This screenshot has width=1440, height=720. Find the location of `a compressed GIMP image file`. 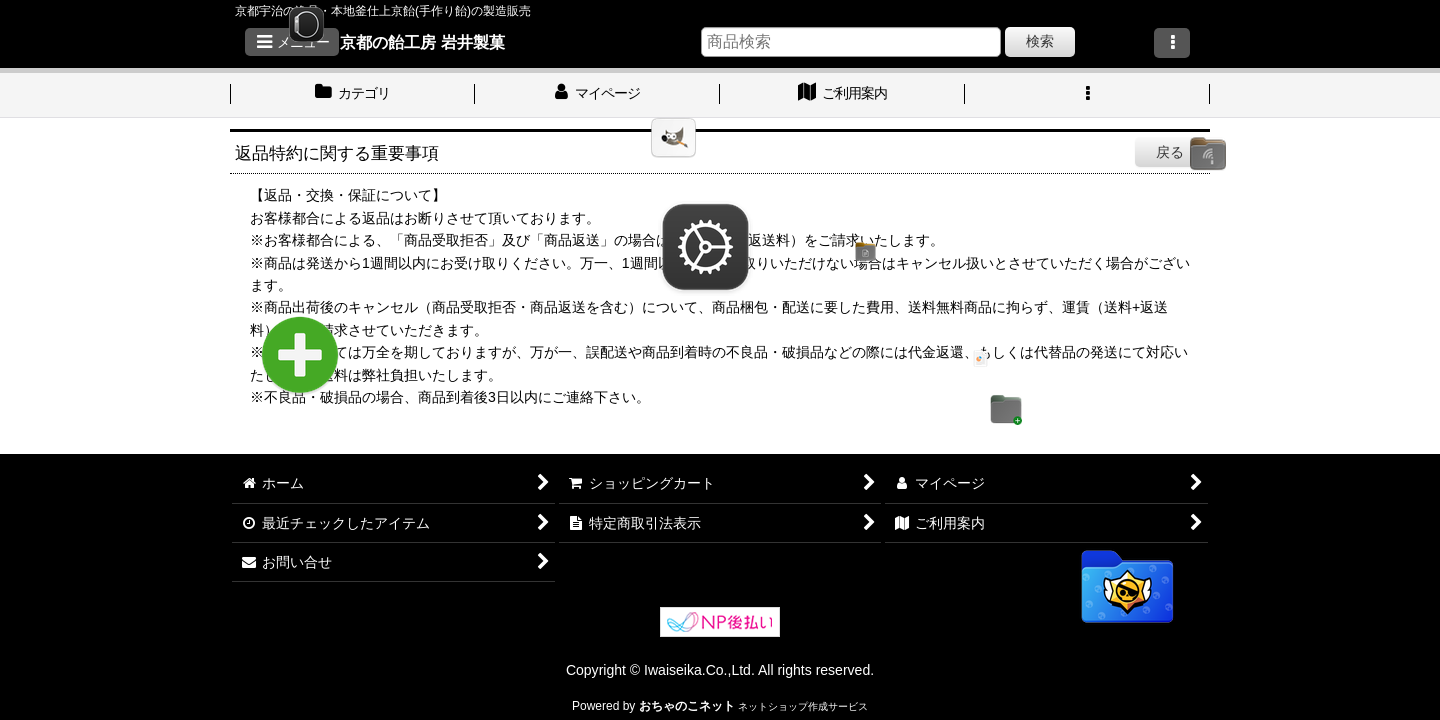

a compressed GIMP image file is located at coordinates (673, 136).